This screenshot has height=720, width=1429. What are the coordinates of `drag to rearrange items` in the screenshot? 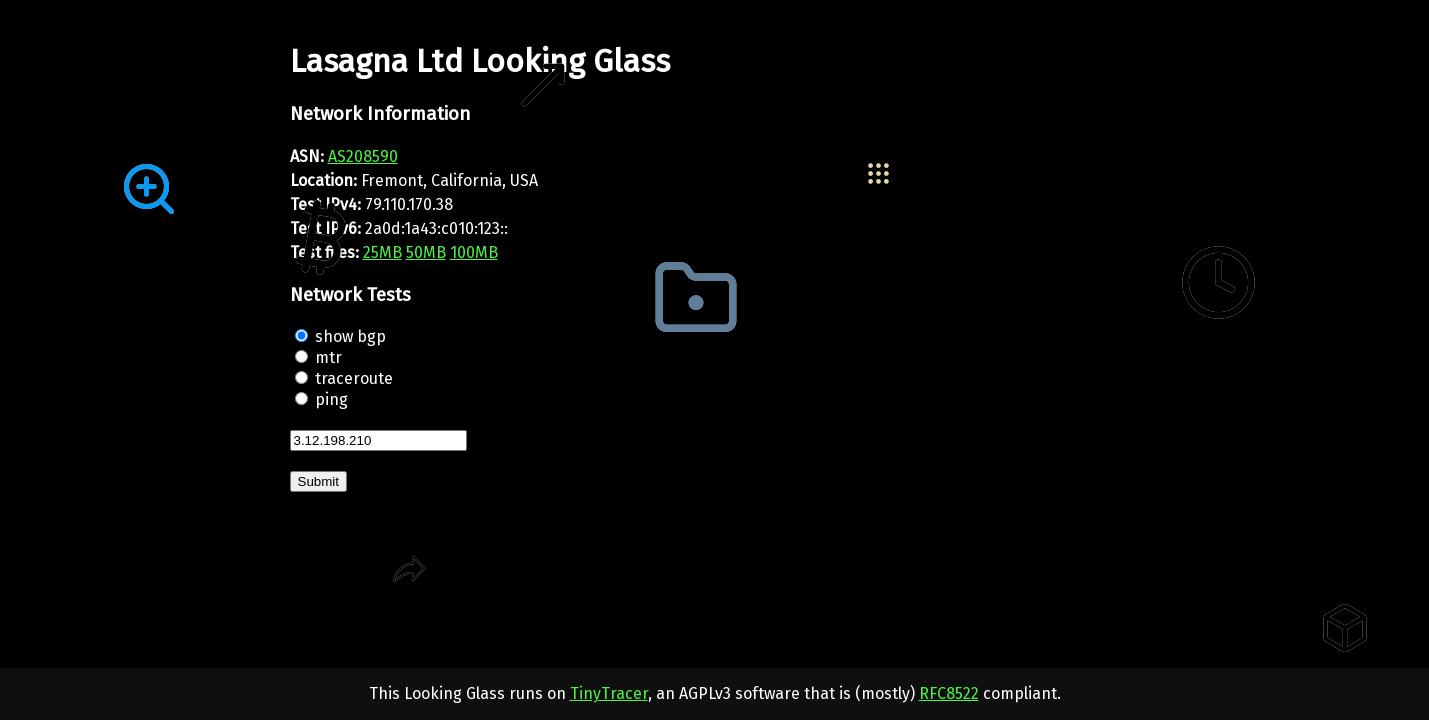 It's located at (878, 173).